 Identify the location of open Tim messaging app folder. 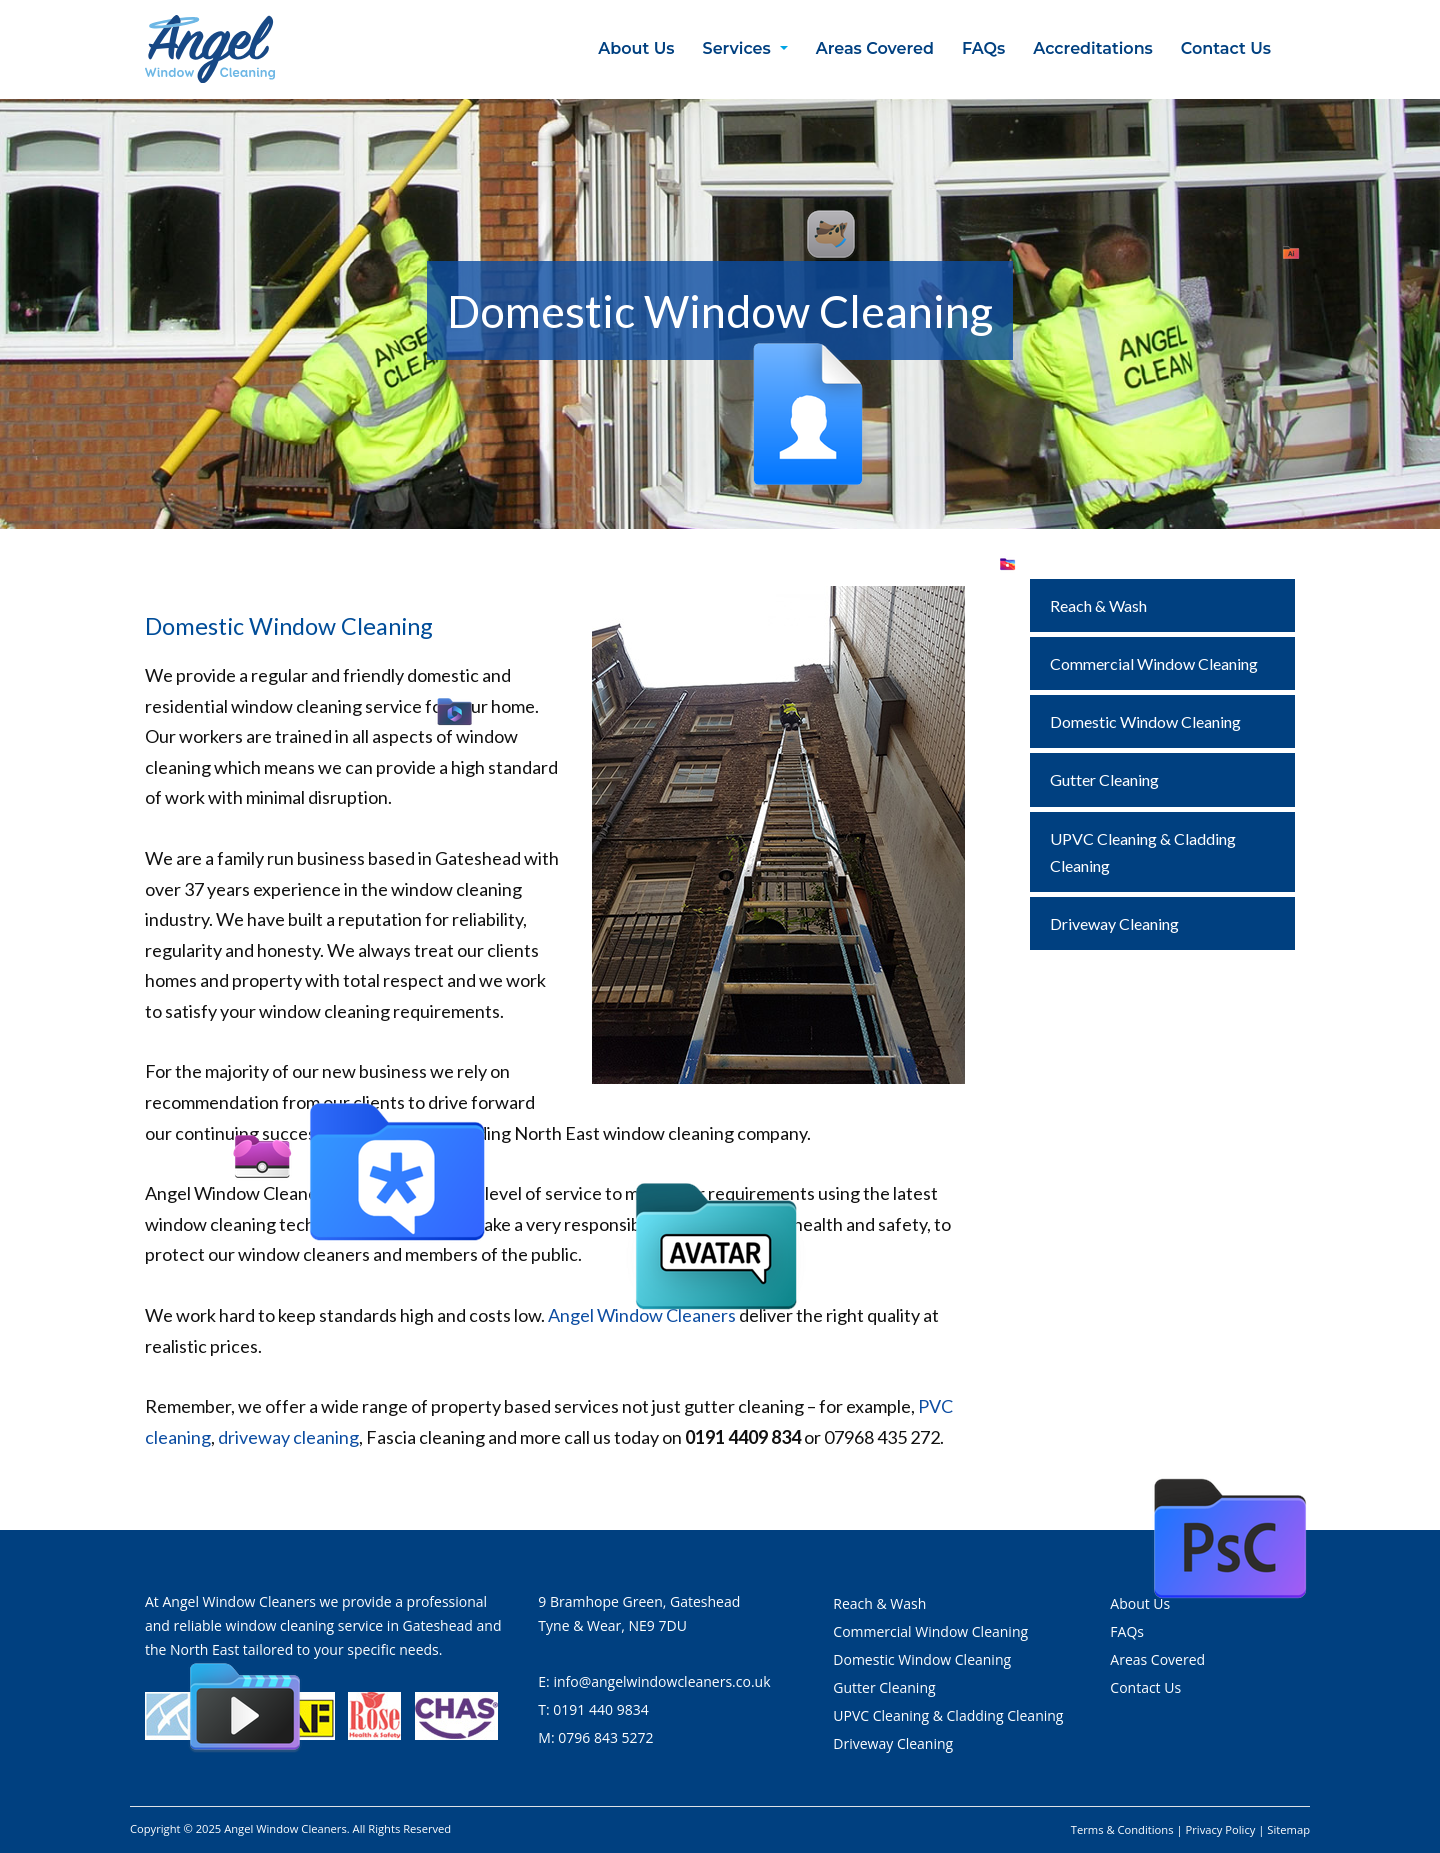
(396, 1176).